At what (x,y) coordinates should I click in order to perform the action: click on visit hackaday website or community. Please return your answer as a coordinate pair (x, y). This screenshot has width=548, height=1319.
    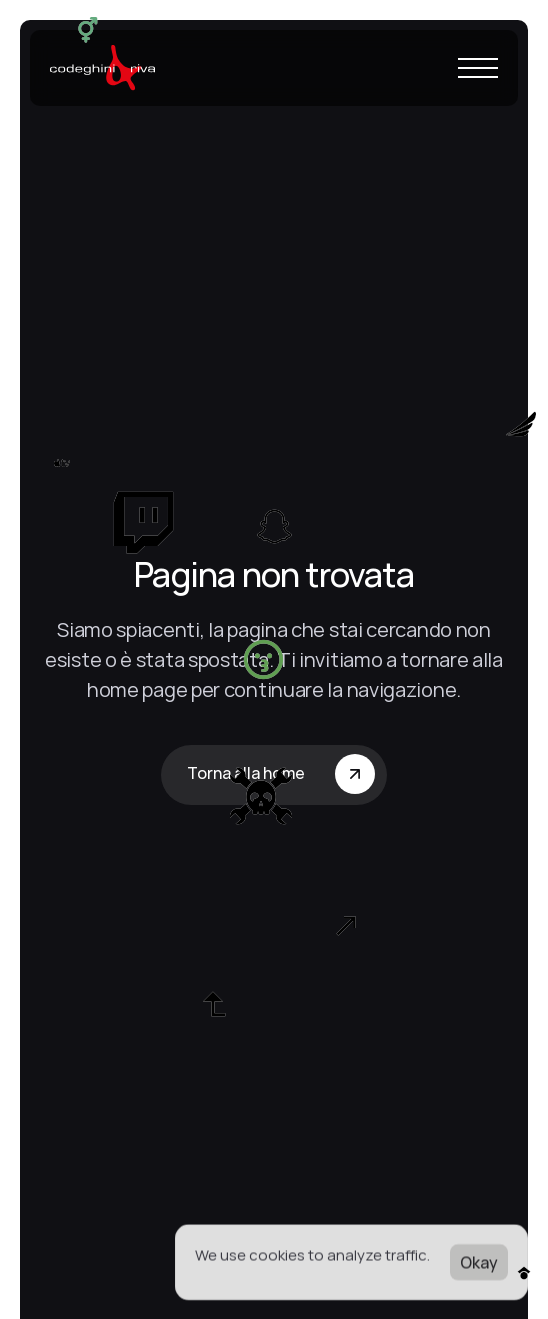
    Looking at the image, I should click on (261, 796).